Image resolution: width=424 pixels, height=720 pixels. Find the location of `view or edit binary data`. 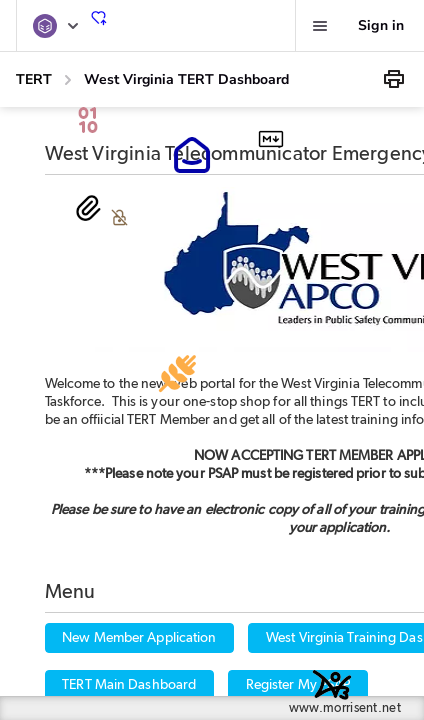

view or edit binary data is located at coordinates (88, 120).